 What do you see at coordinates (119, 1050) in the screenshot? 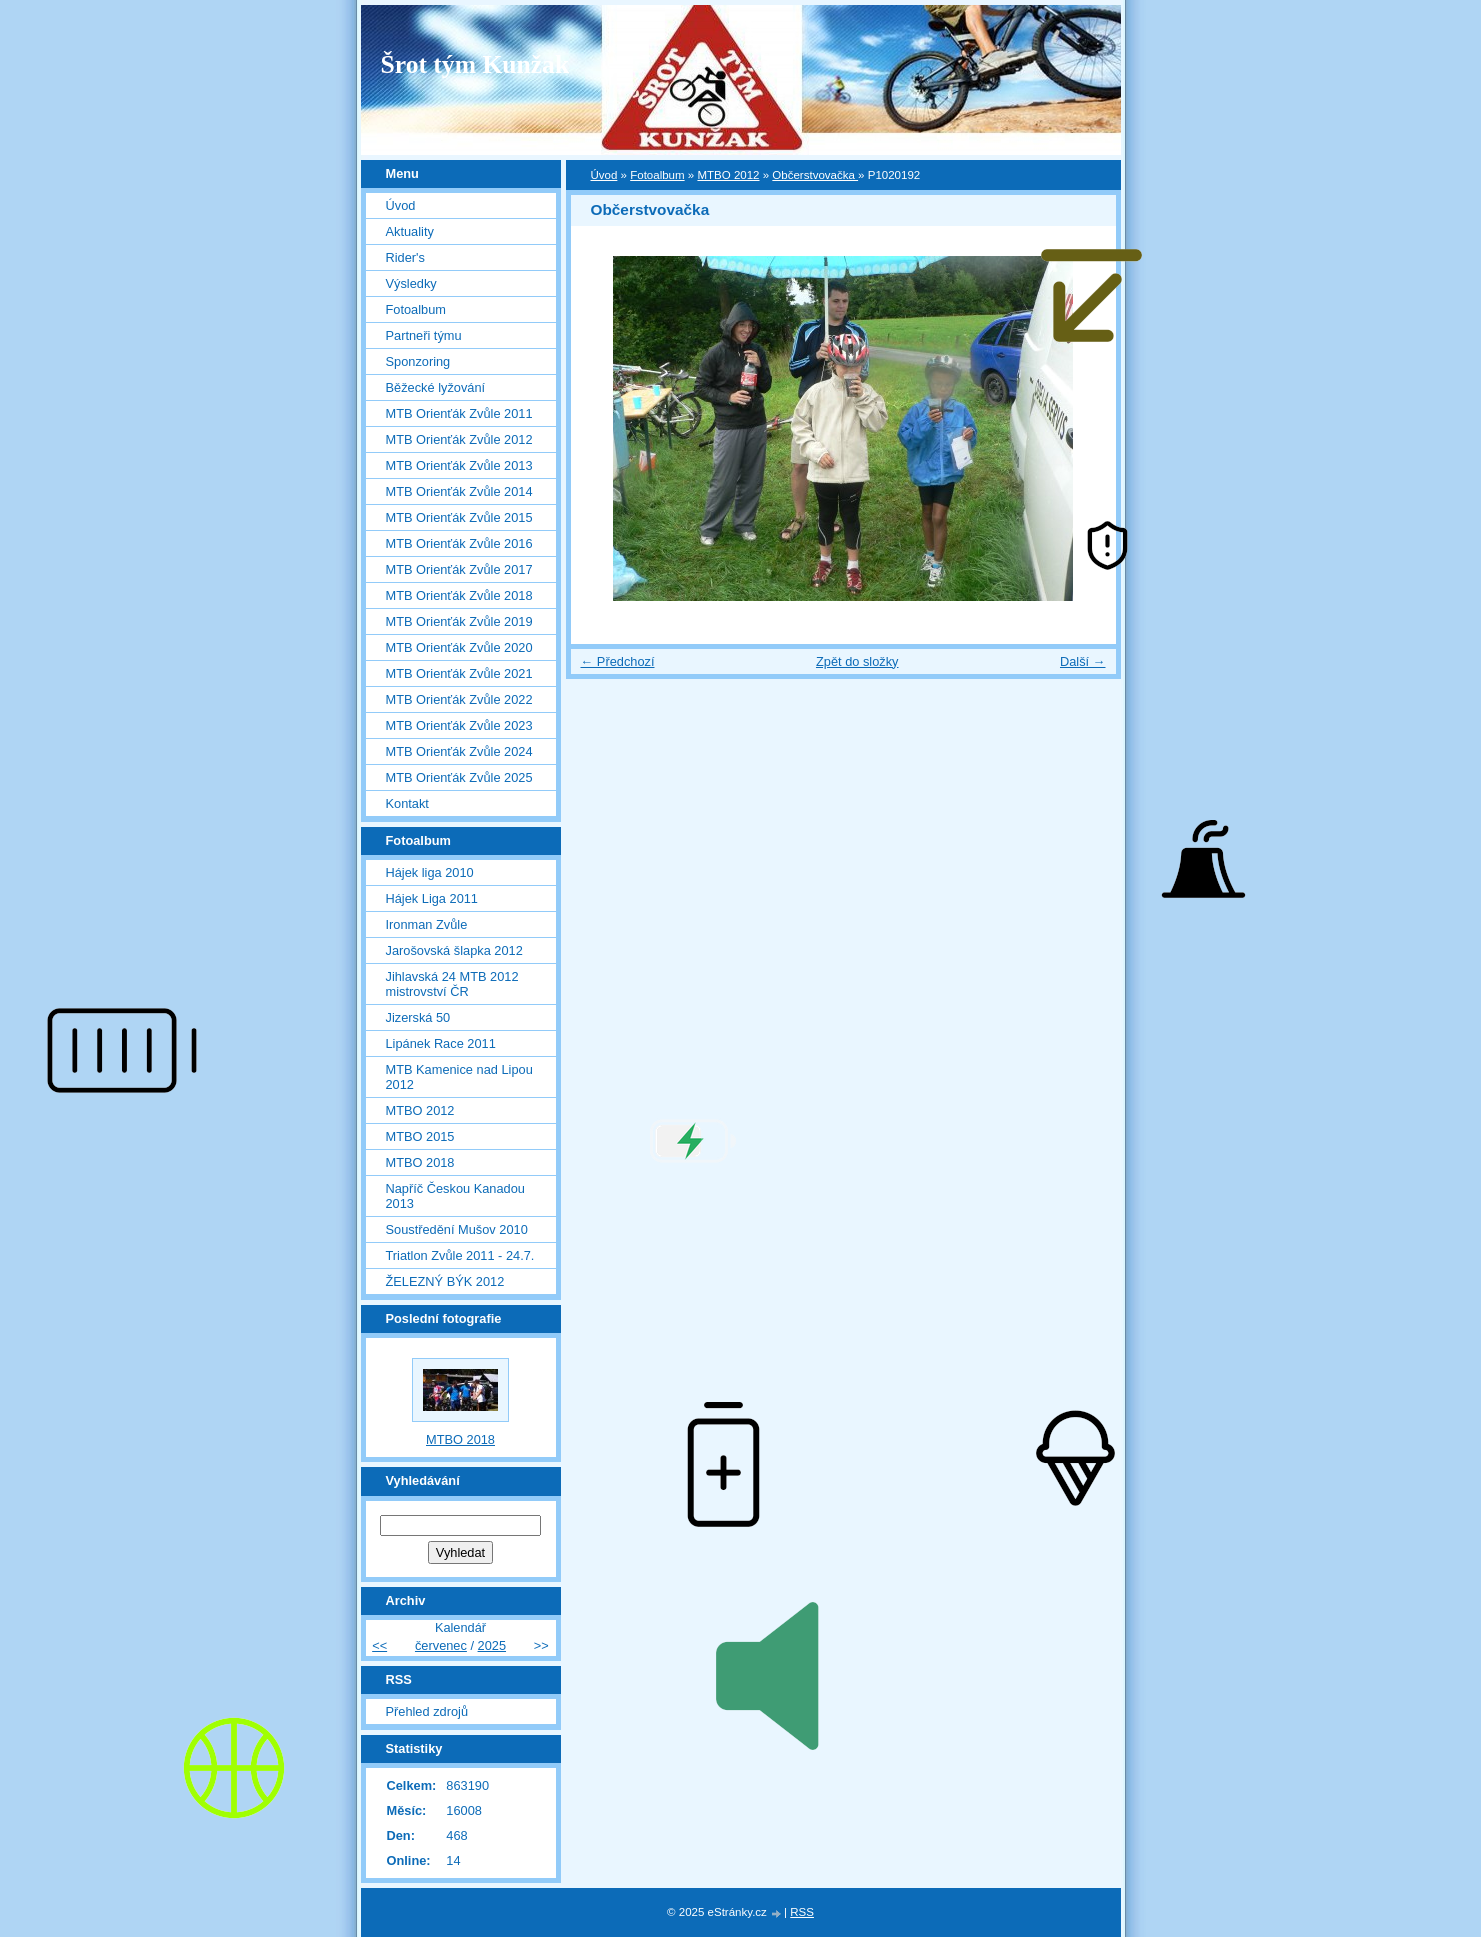
I see `indicates battery is fully charged` at bounding box center [119, 1050].